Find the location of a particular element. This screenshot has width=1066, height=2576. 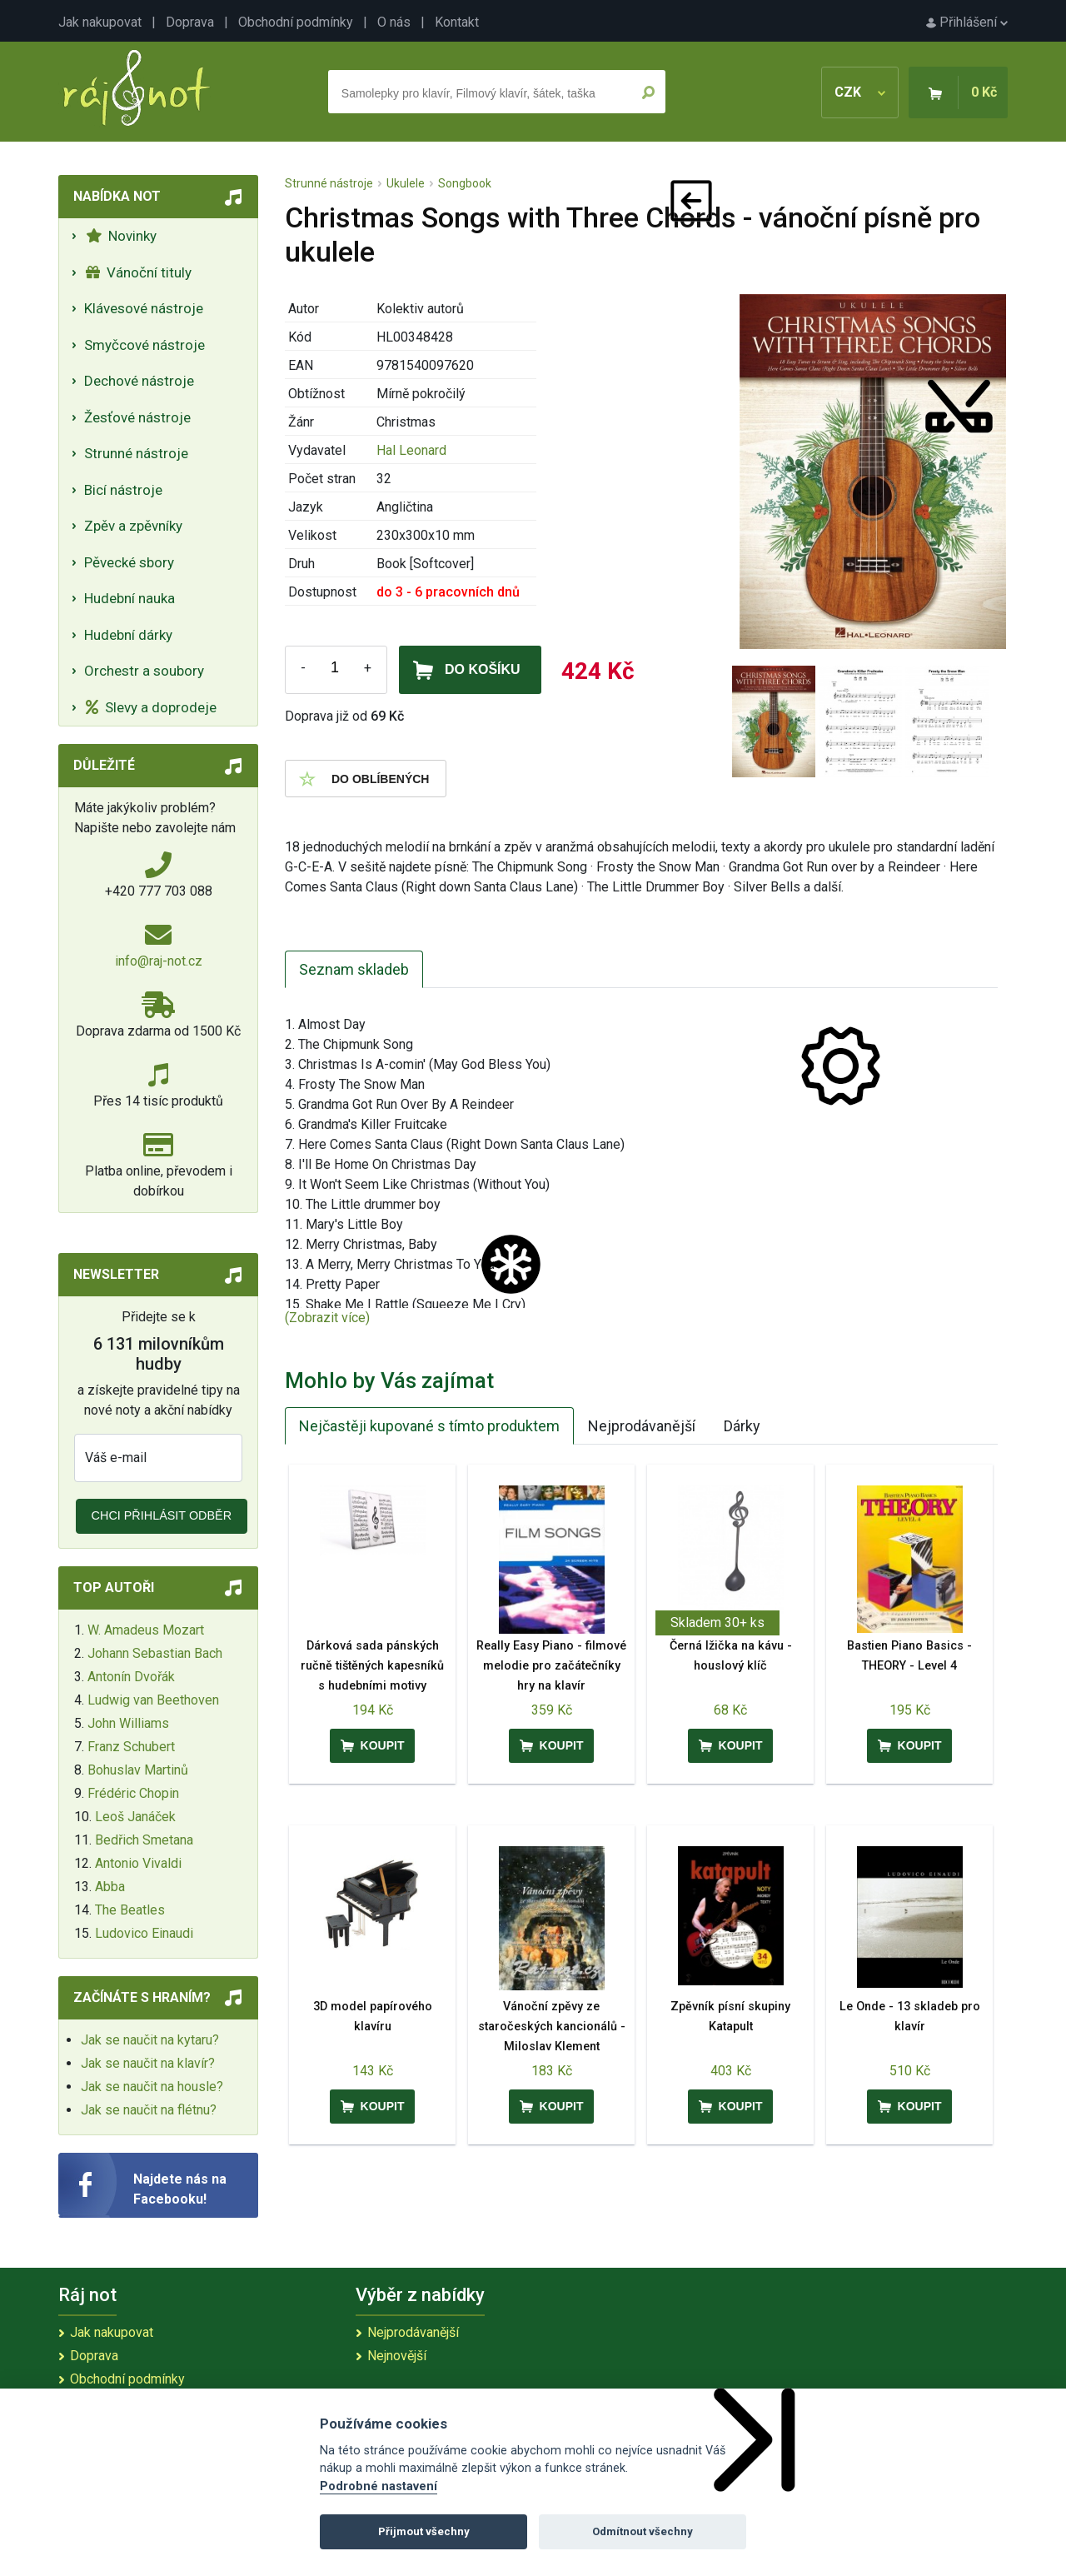

skip to the end of content is located at coordinates (756, 2439).